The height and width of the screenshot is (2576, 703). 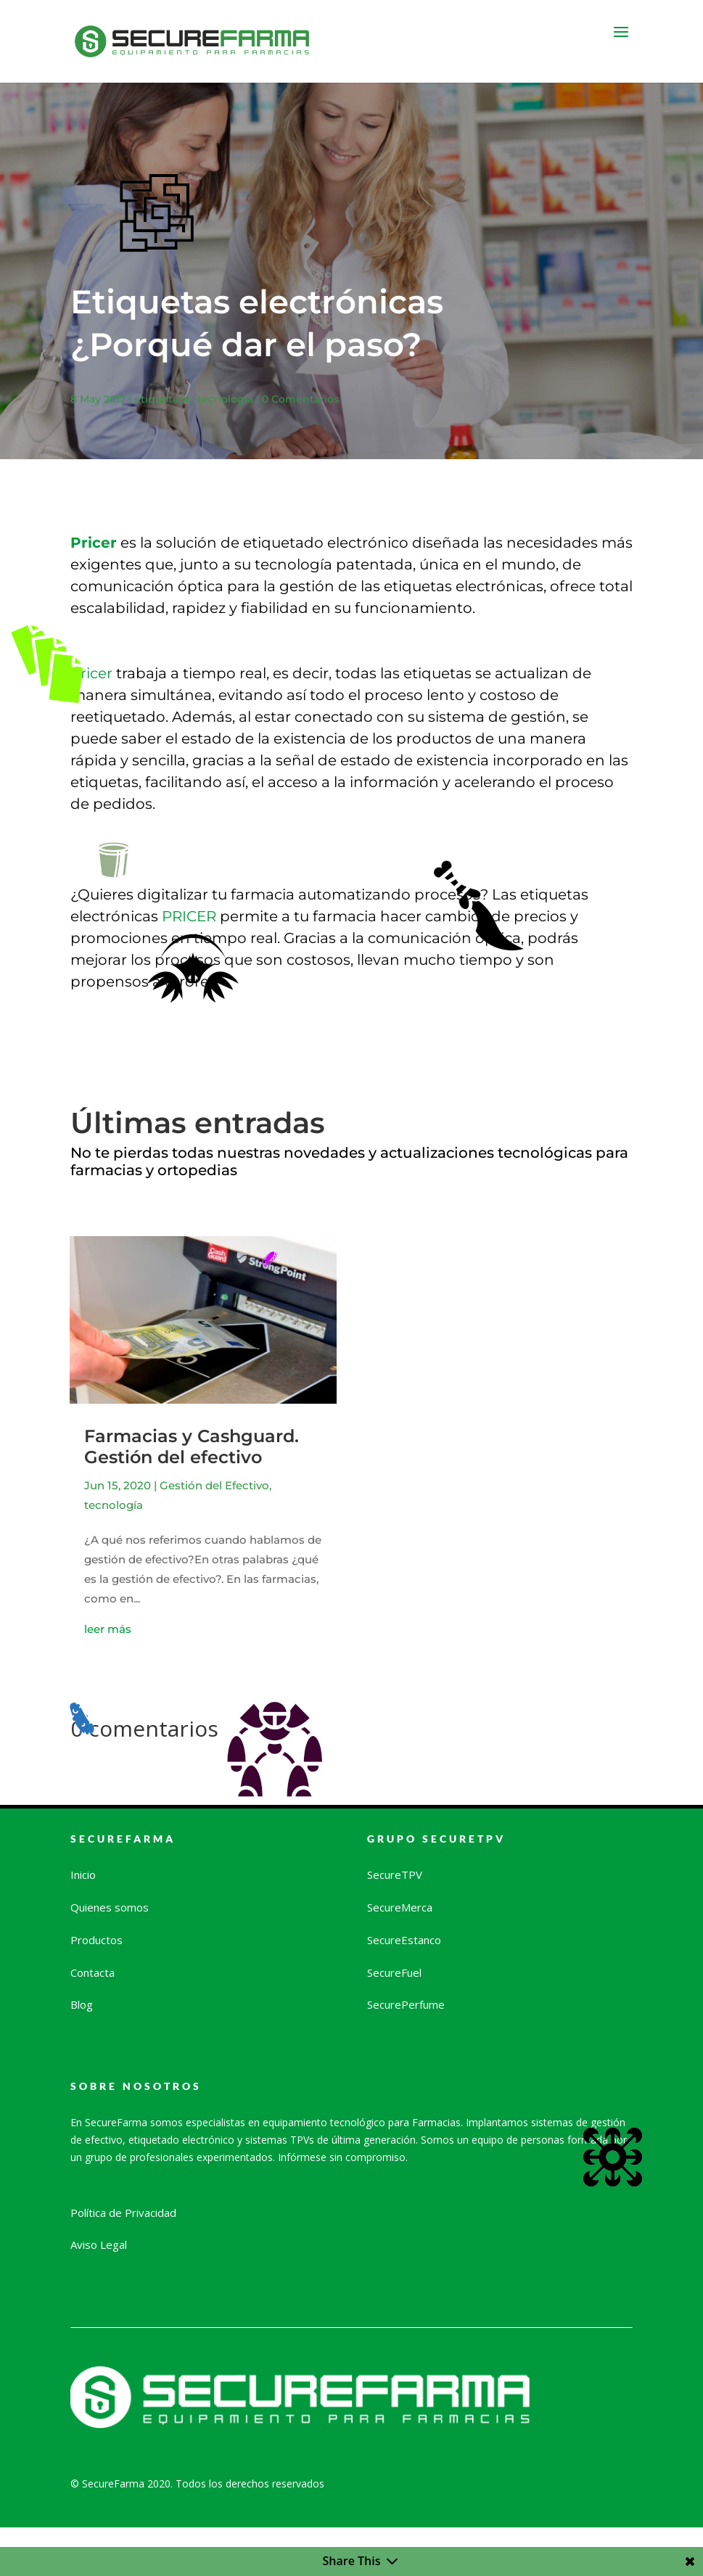 I want to click on mole character or creature in a game, so click(x=193, y=963).